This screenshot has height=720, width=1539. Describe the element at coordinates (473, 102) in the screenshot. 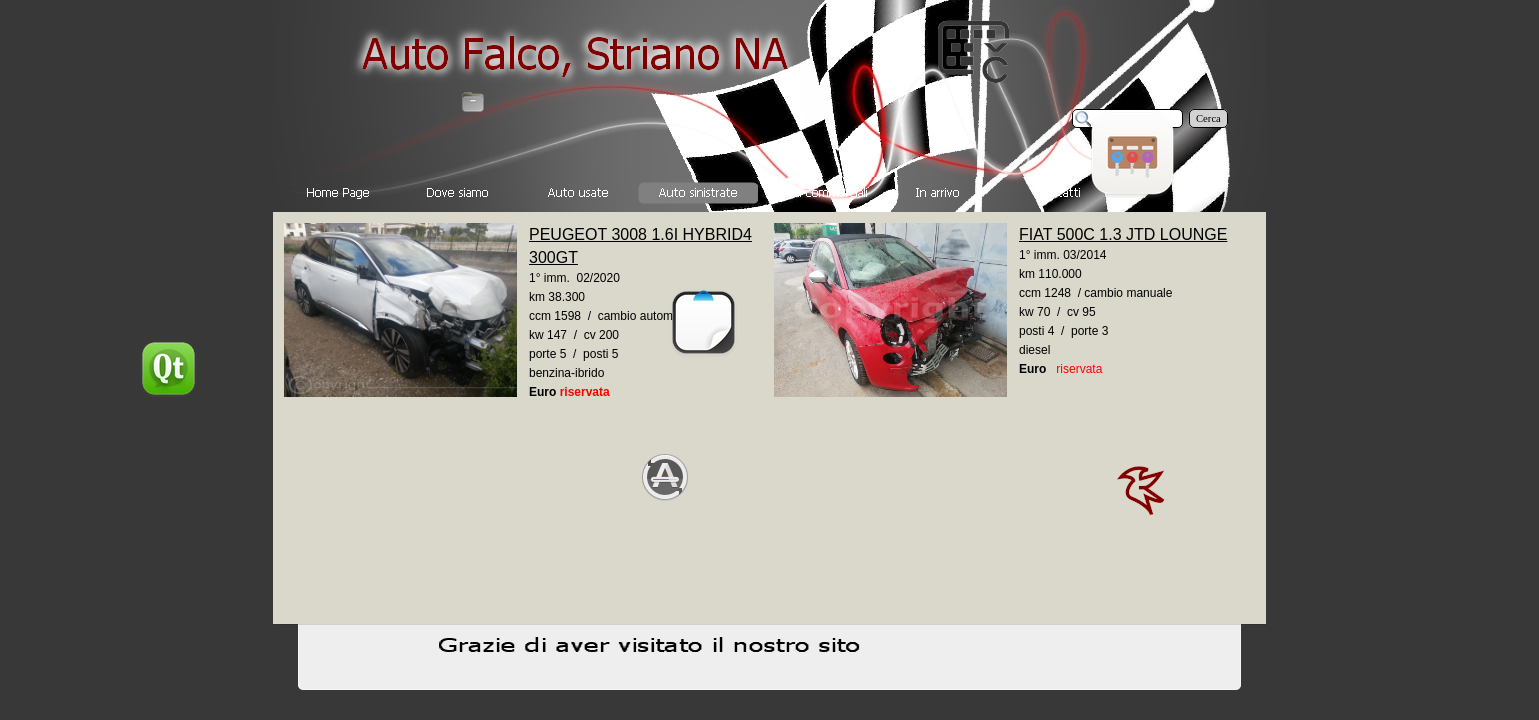

I see `open the file manager application` at that location.